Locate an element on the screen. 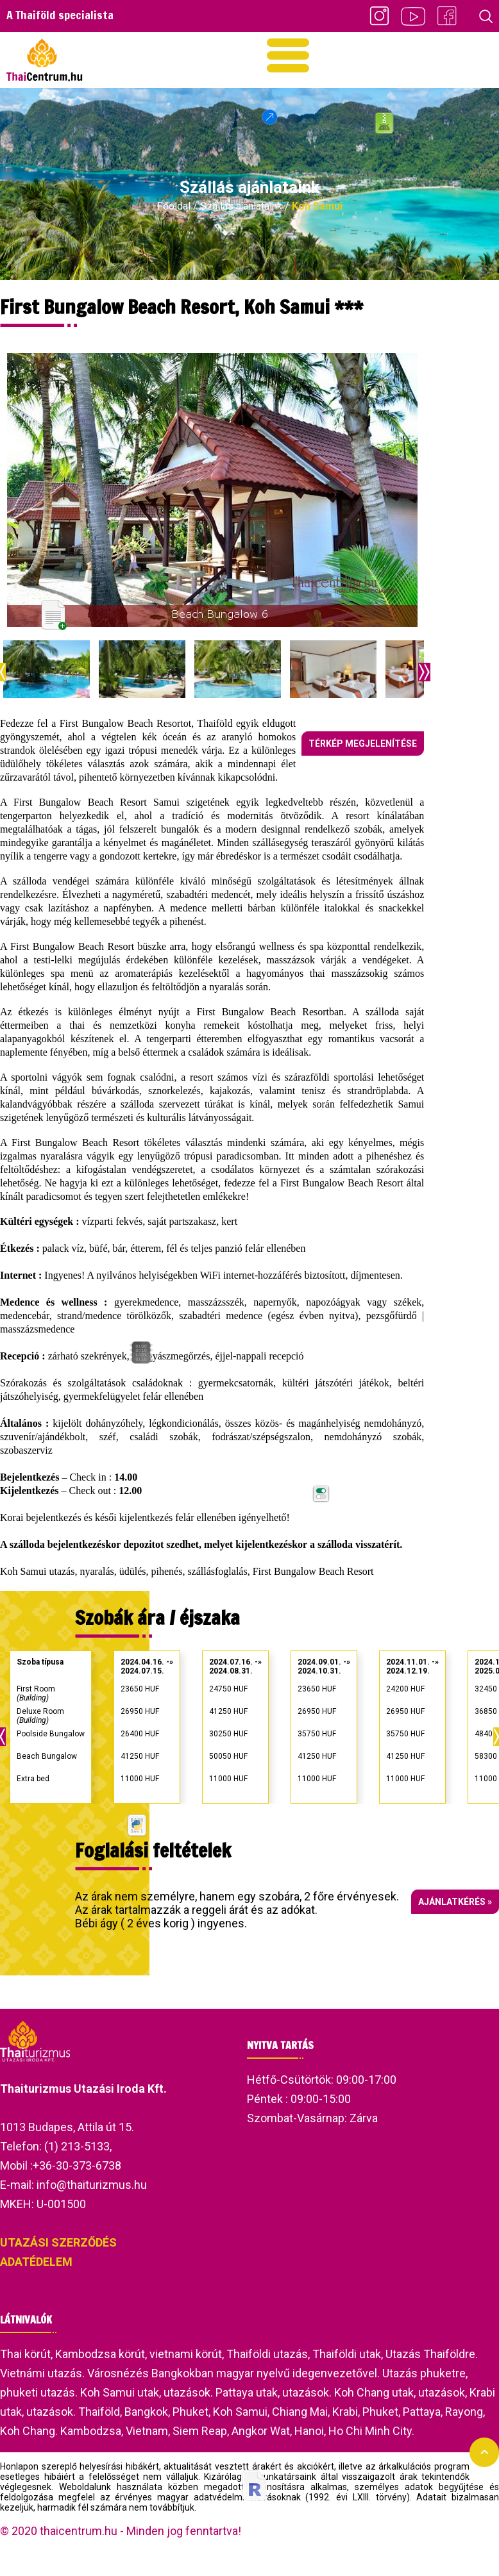 This screenshot has width=499, height=2576. firmware or binary file type indicator is located at coordinates (141, 1352).